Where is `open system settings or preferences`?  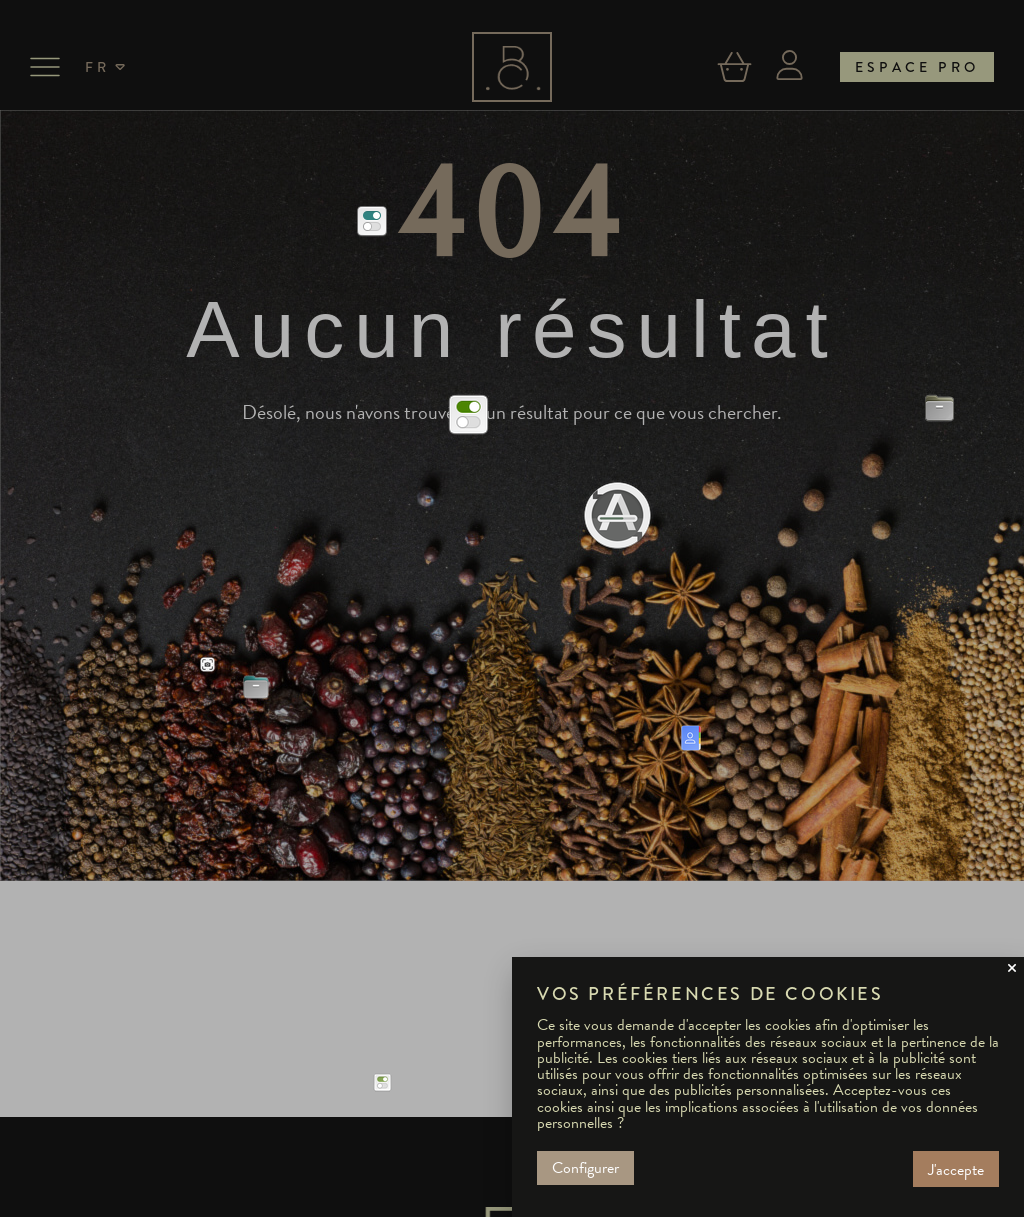 open system settings or preferences is located at coordinates (382, 1082).